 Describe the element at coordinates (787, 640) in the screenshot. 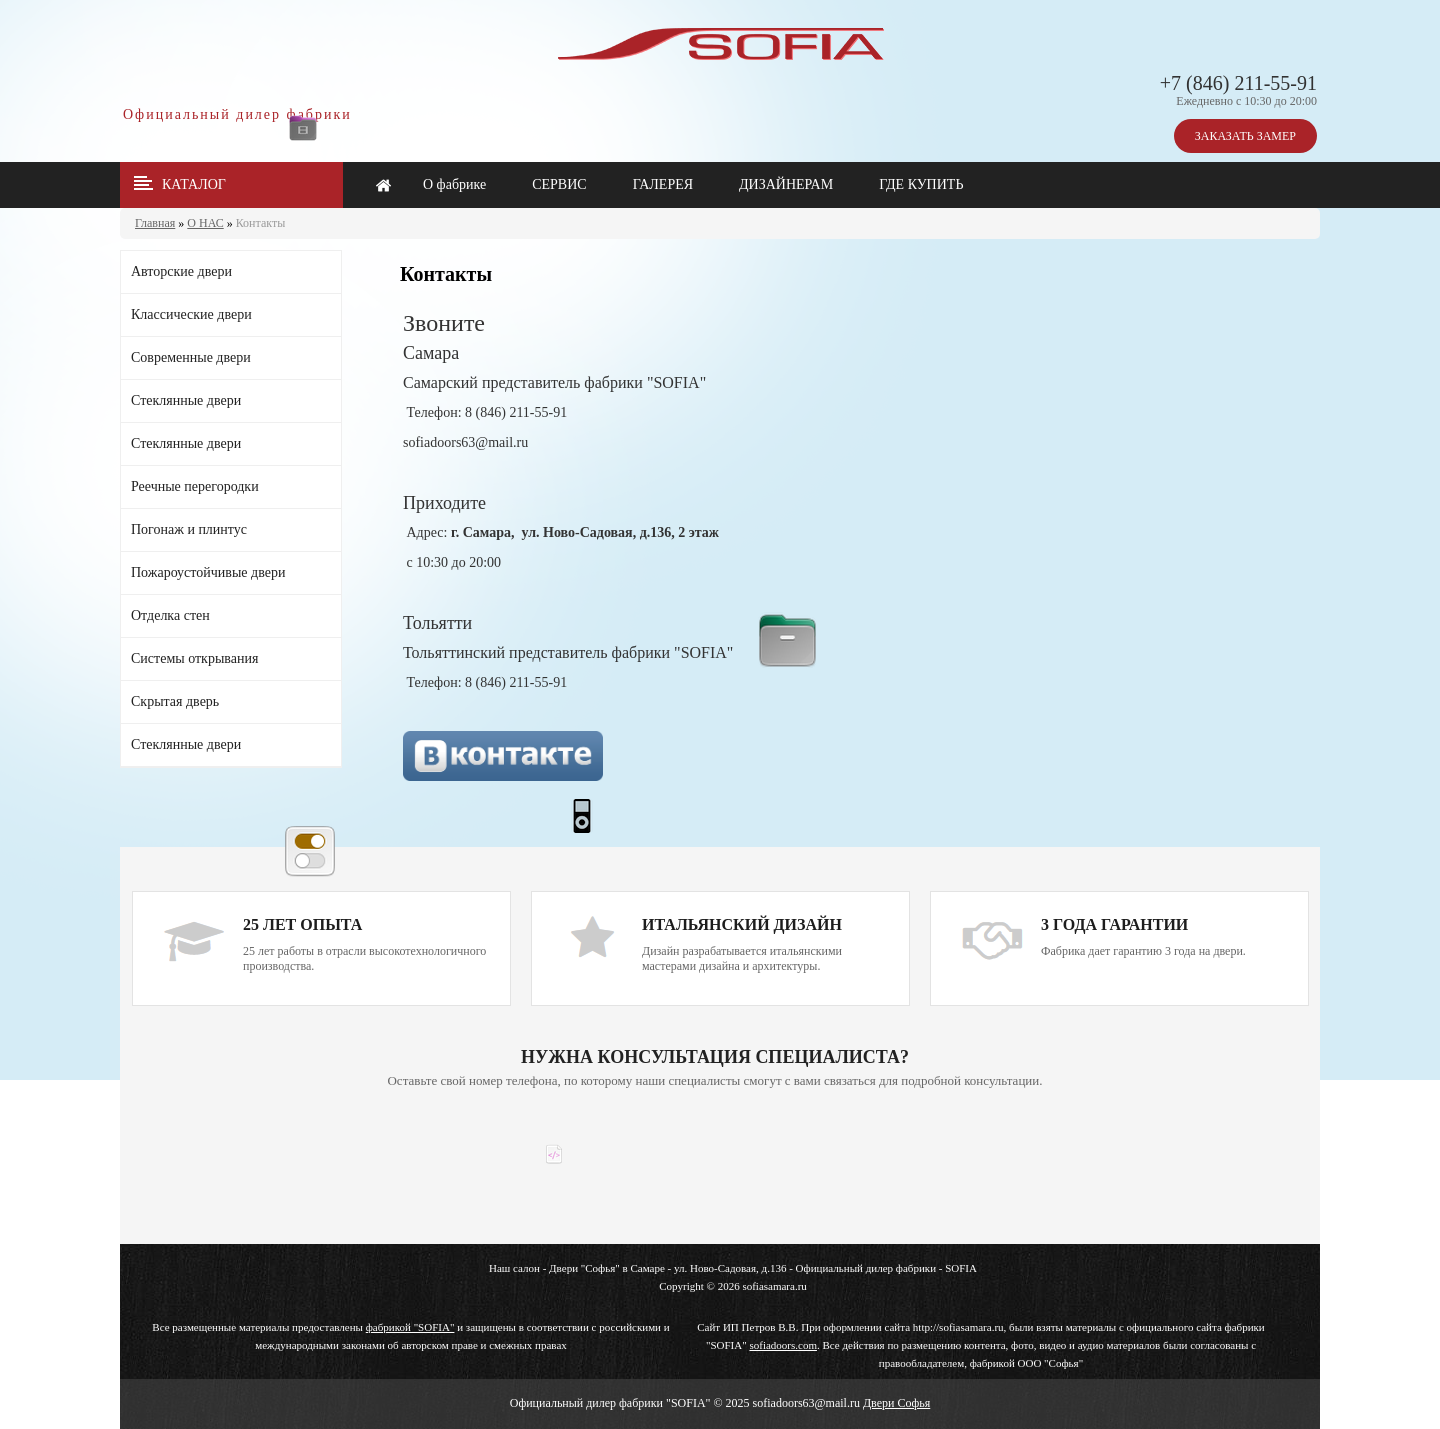

I see `open the file manager application` at that location.